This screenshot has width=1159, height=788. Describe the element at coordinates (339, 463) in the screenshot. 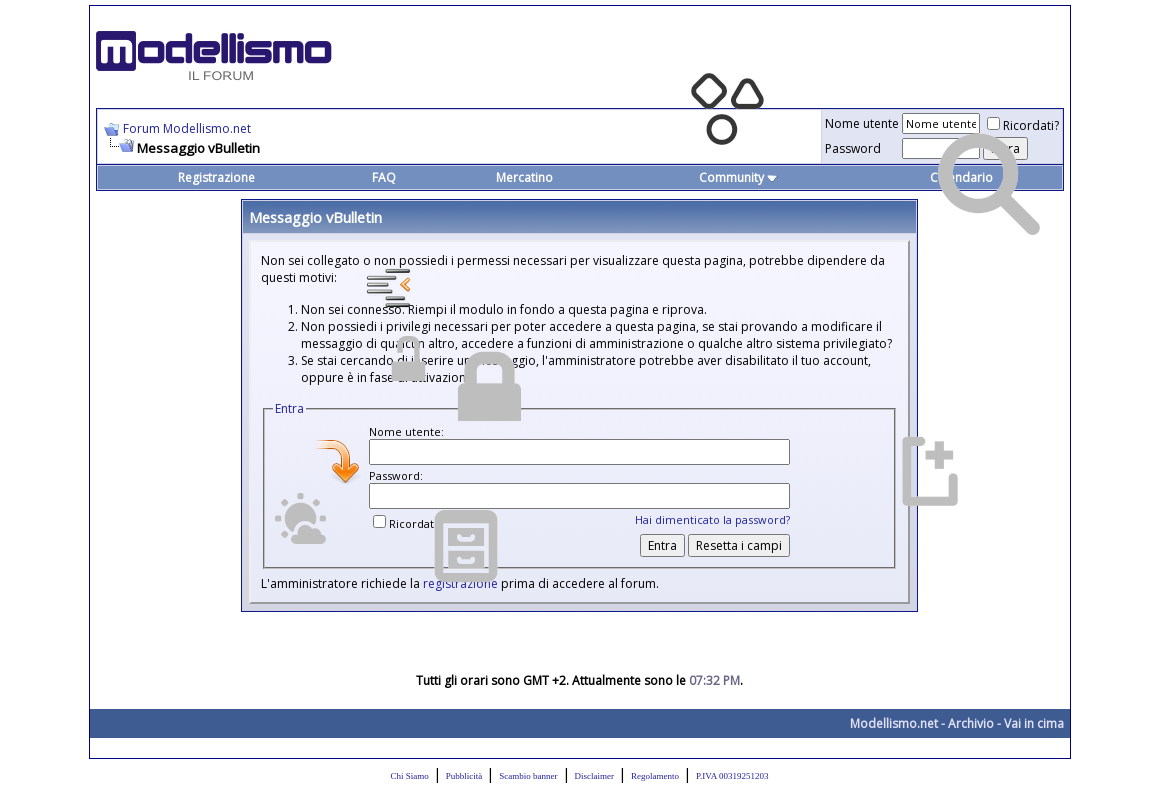

I see `rotate object clockwise` at that location.